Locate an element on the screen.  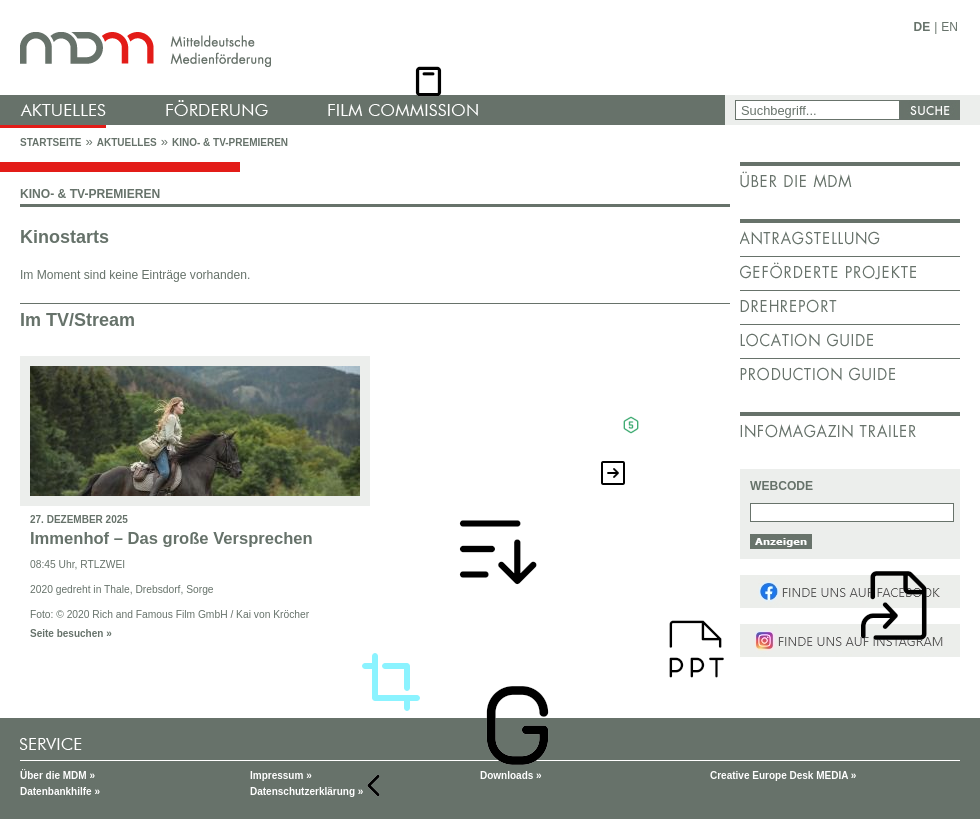
go back to the previous screen is located at coordinates (373, 785).